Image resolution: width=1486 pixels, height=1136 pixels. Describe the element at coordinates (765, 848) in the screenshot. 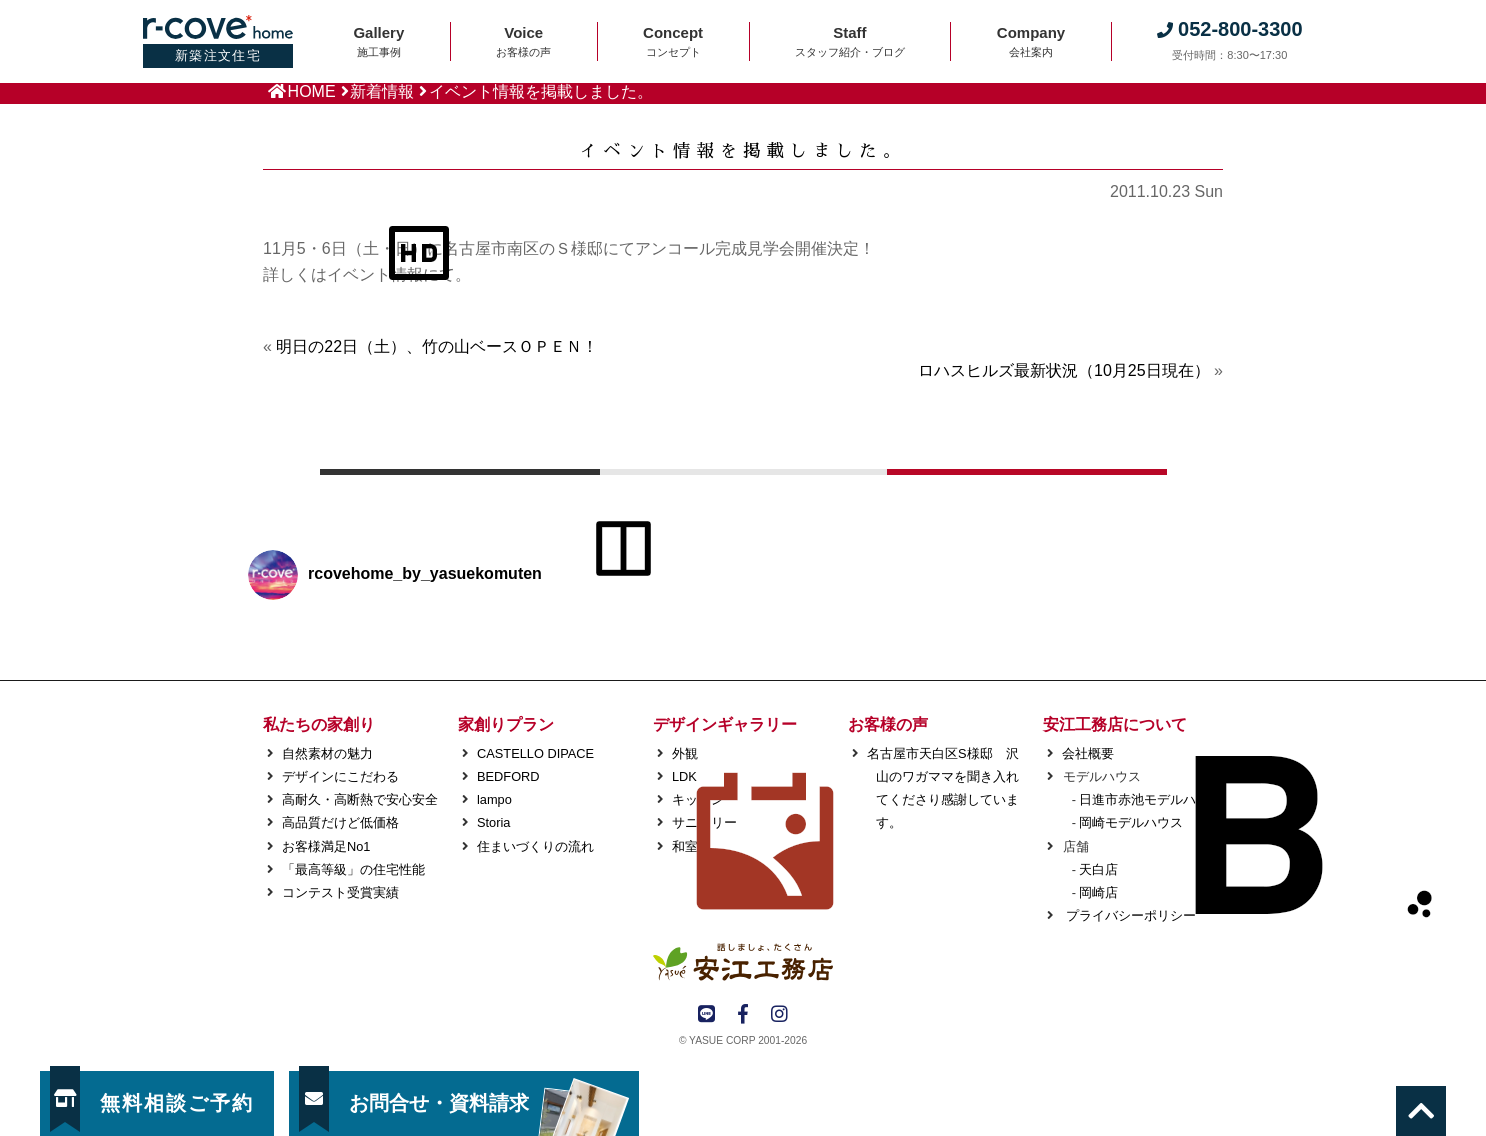

I see `open photo gallery` at that location.